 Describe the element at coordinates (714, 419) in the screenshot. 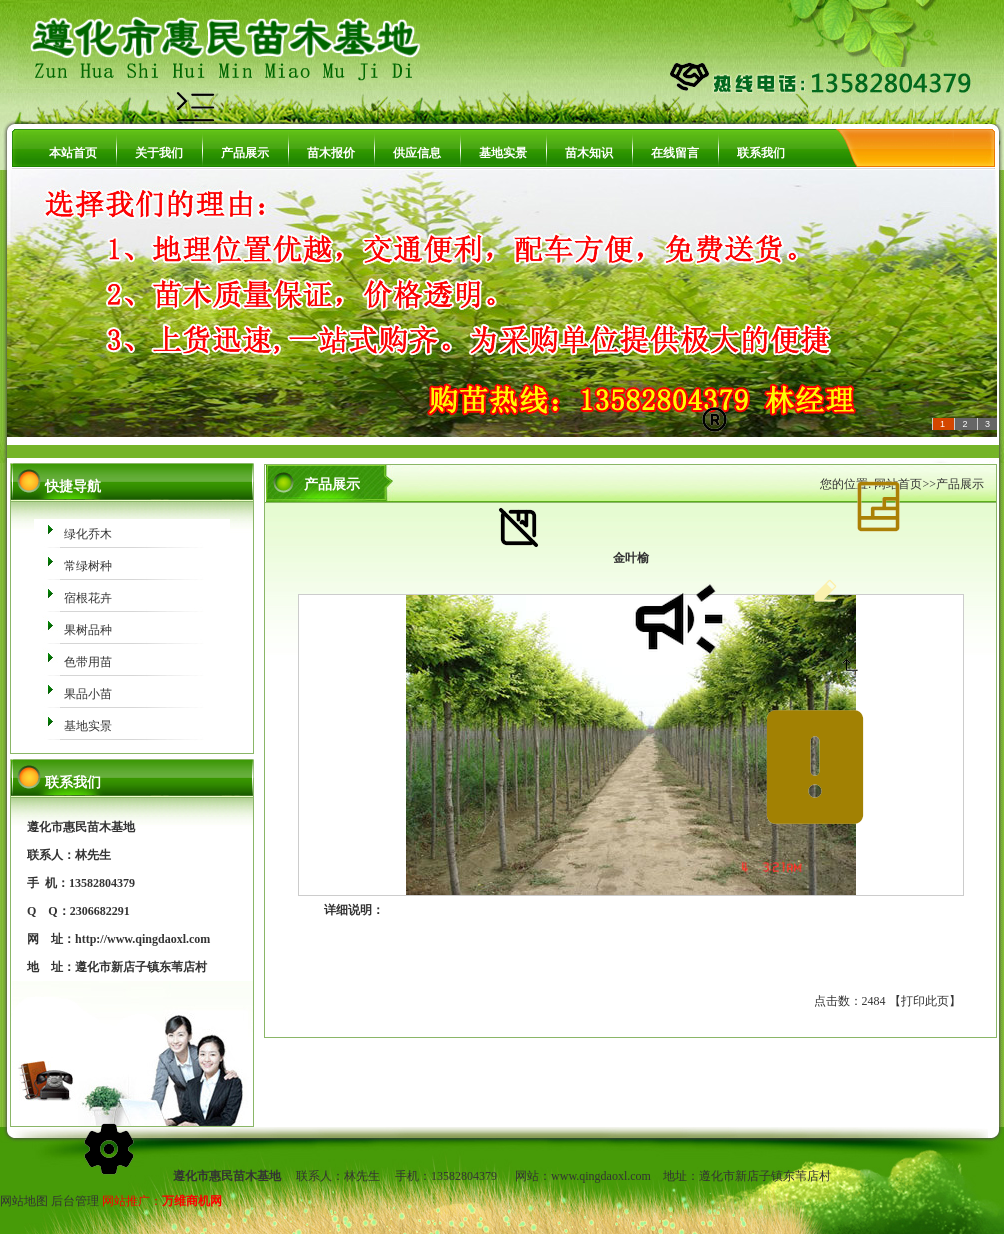

I see `indicates registered trademark status` at that location.